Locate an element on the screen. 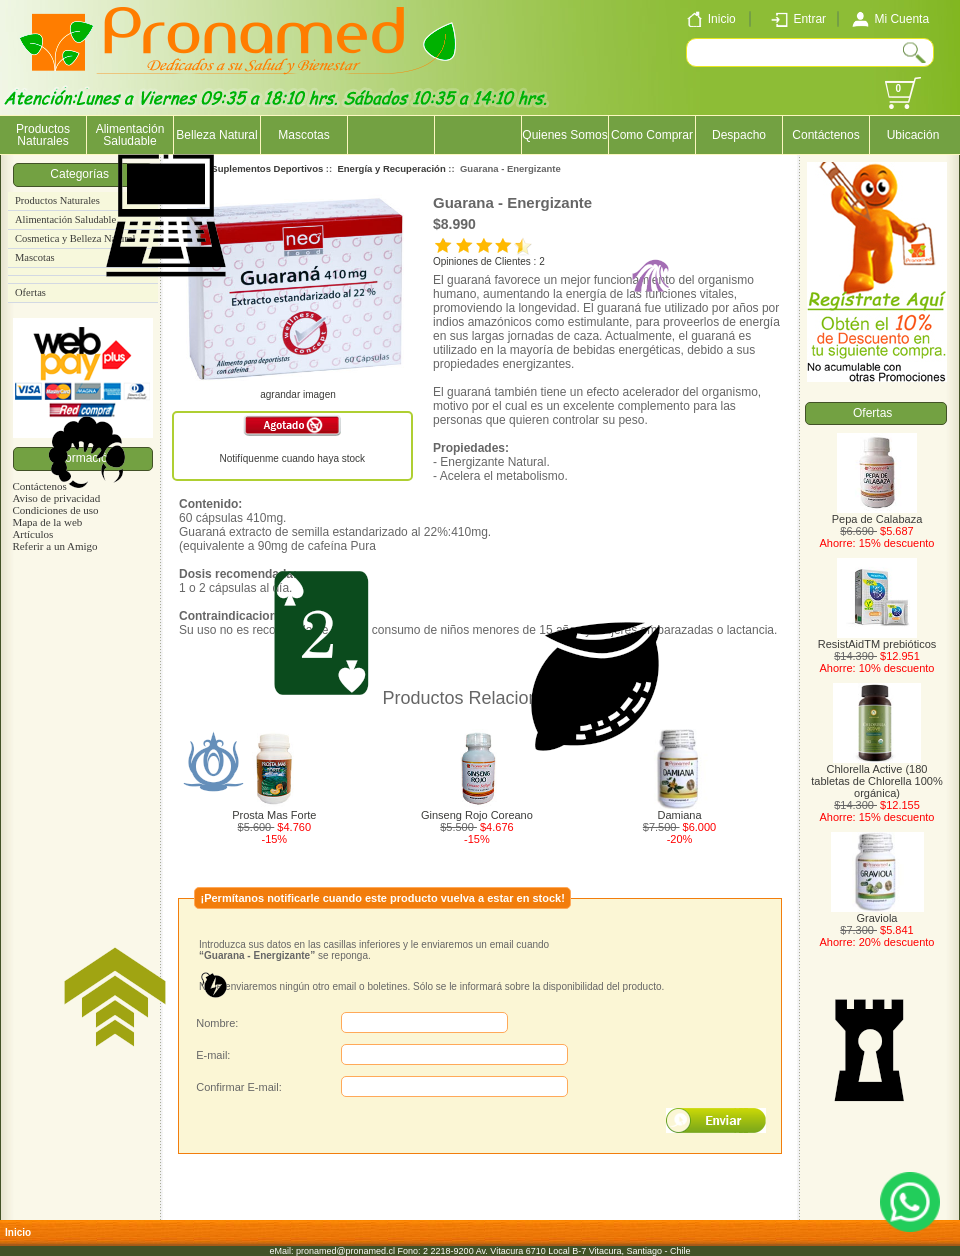 Image resolution: width=960 pixels, height=1256 pixels. decorative emblem or crest symbol is located at coordinates (213, 761).